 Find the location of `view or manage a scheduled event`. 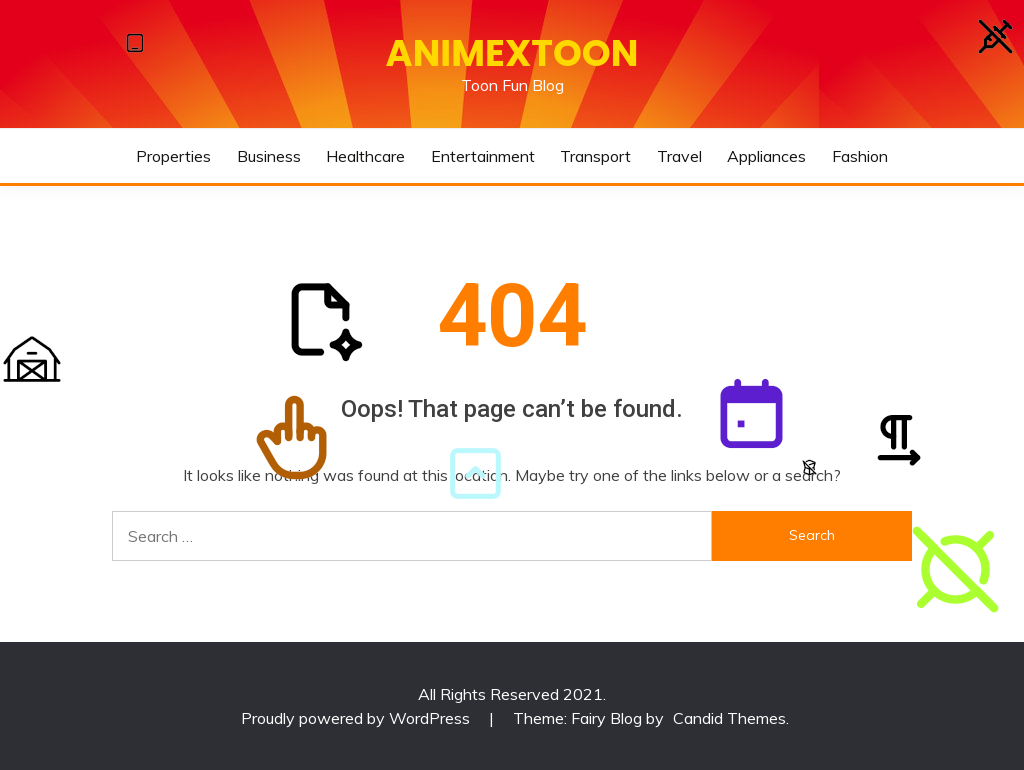

view or manage a scheduled event is located at coordinates (751, 413).